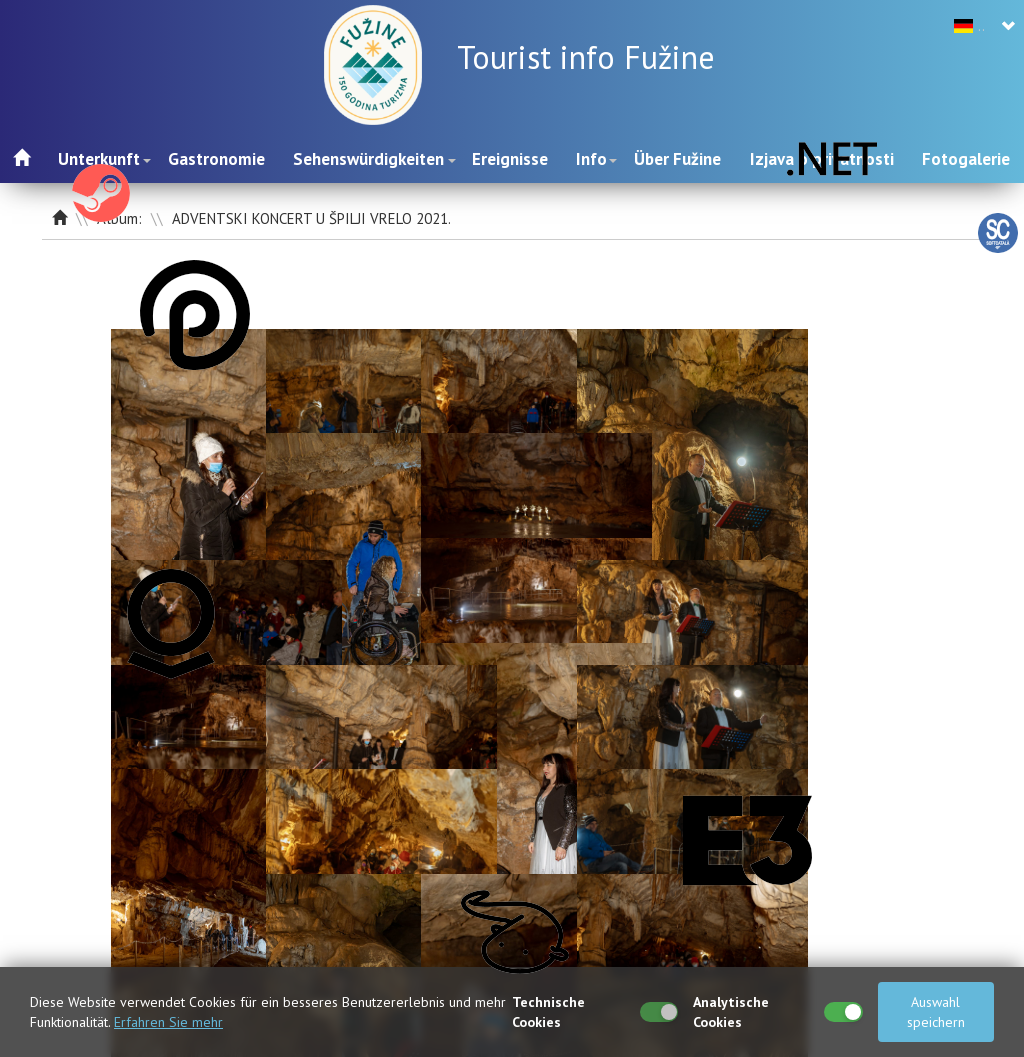 The height and width of the screenshot is (1057, 1024). What do you see at coordinates (101, 193) in the screenshot?
I see `open Steam gaming platform` at bounding box center [101, 193].